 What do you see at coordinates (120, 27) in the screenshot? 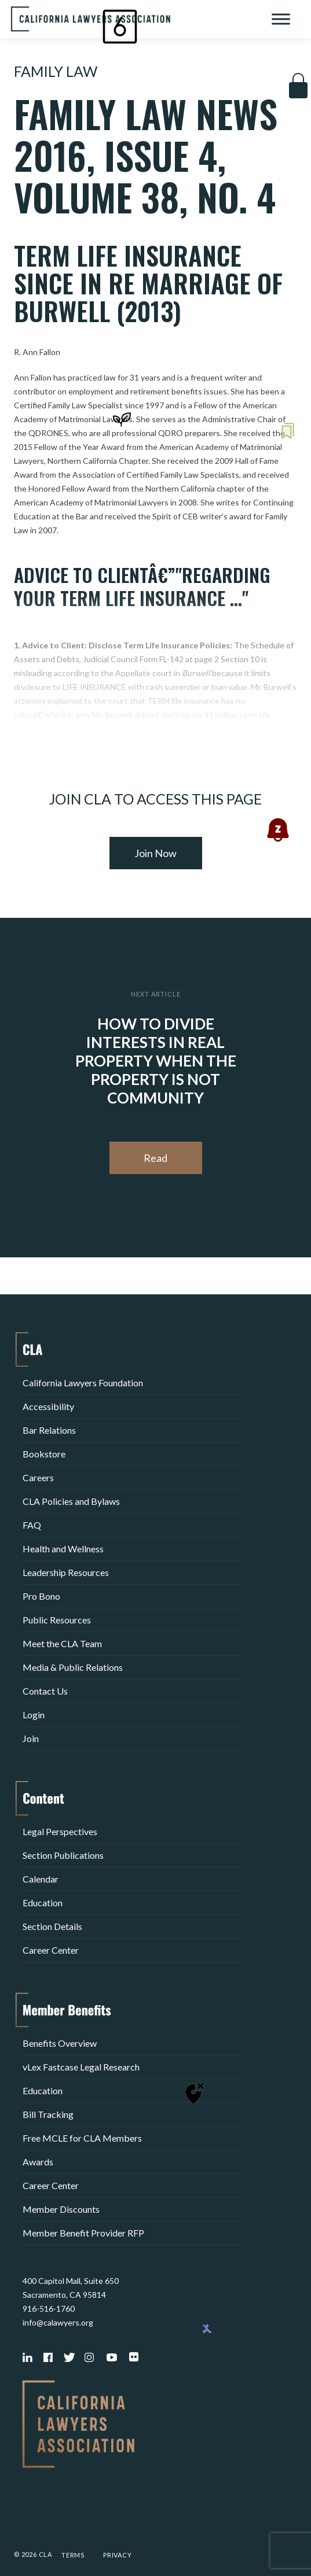
I see `select or input the number six` at bounding box center [120, 27].